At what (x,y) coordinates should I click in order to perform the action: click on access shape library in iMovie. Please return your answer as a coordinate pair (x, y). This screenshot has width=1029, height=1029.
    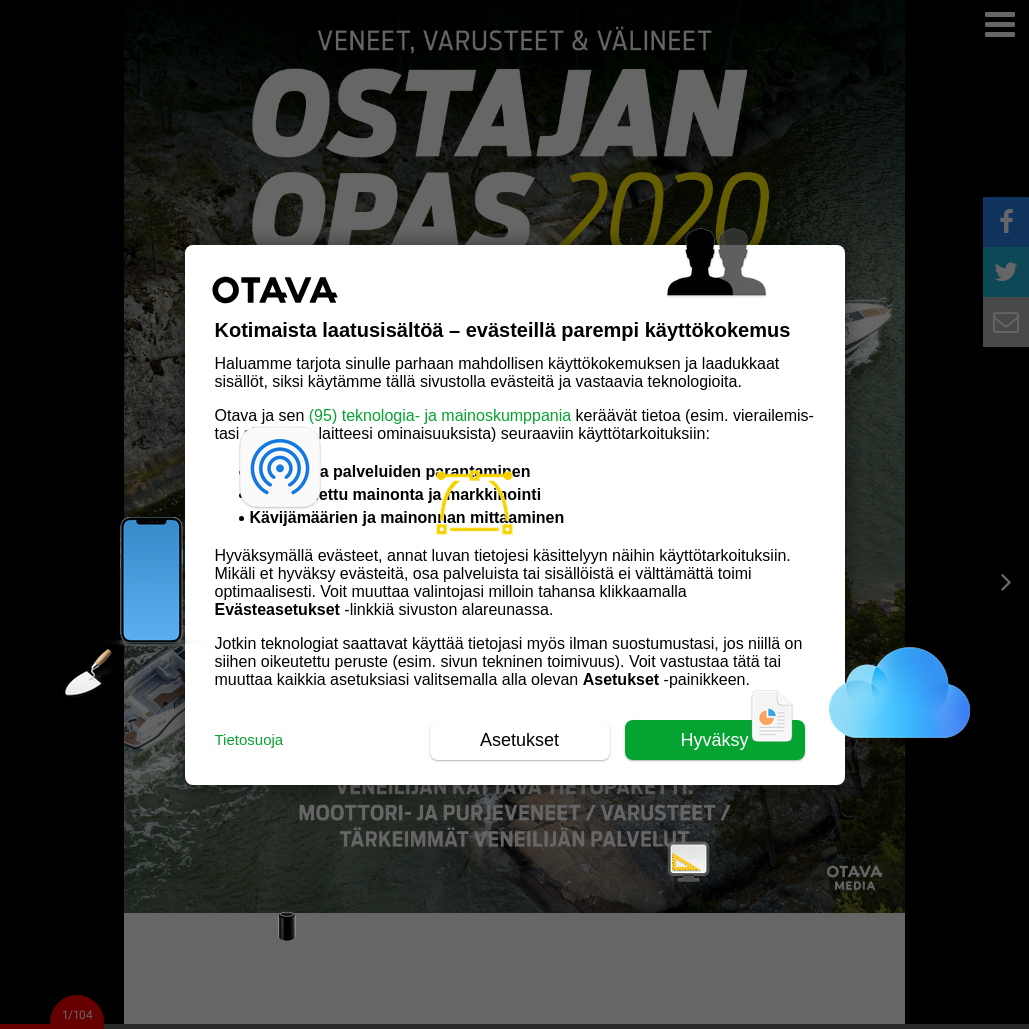
    Looking at the image, I should click on (474, 502).